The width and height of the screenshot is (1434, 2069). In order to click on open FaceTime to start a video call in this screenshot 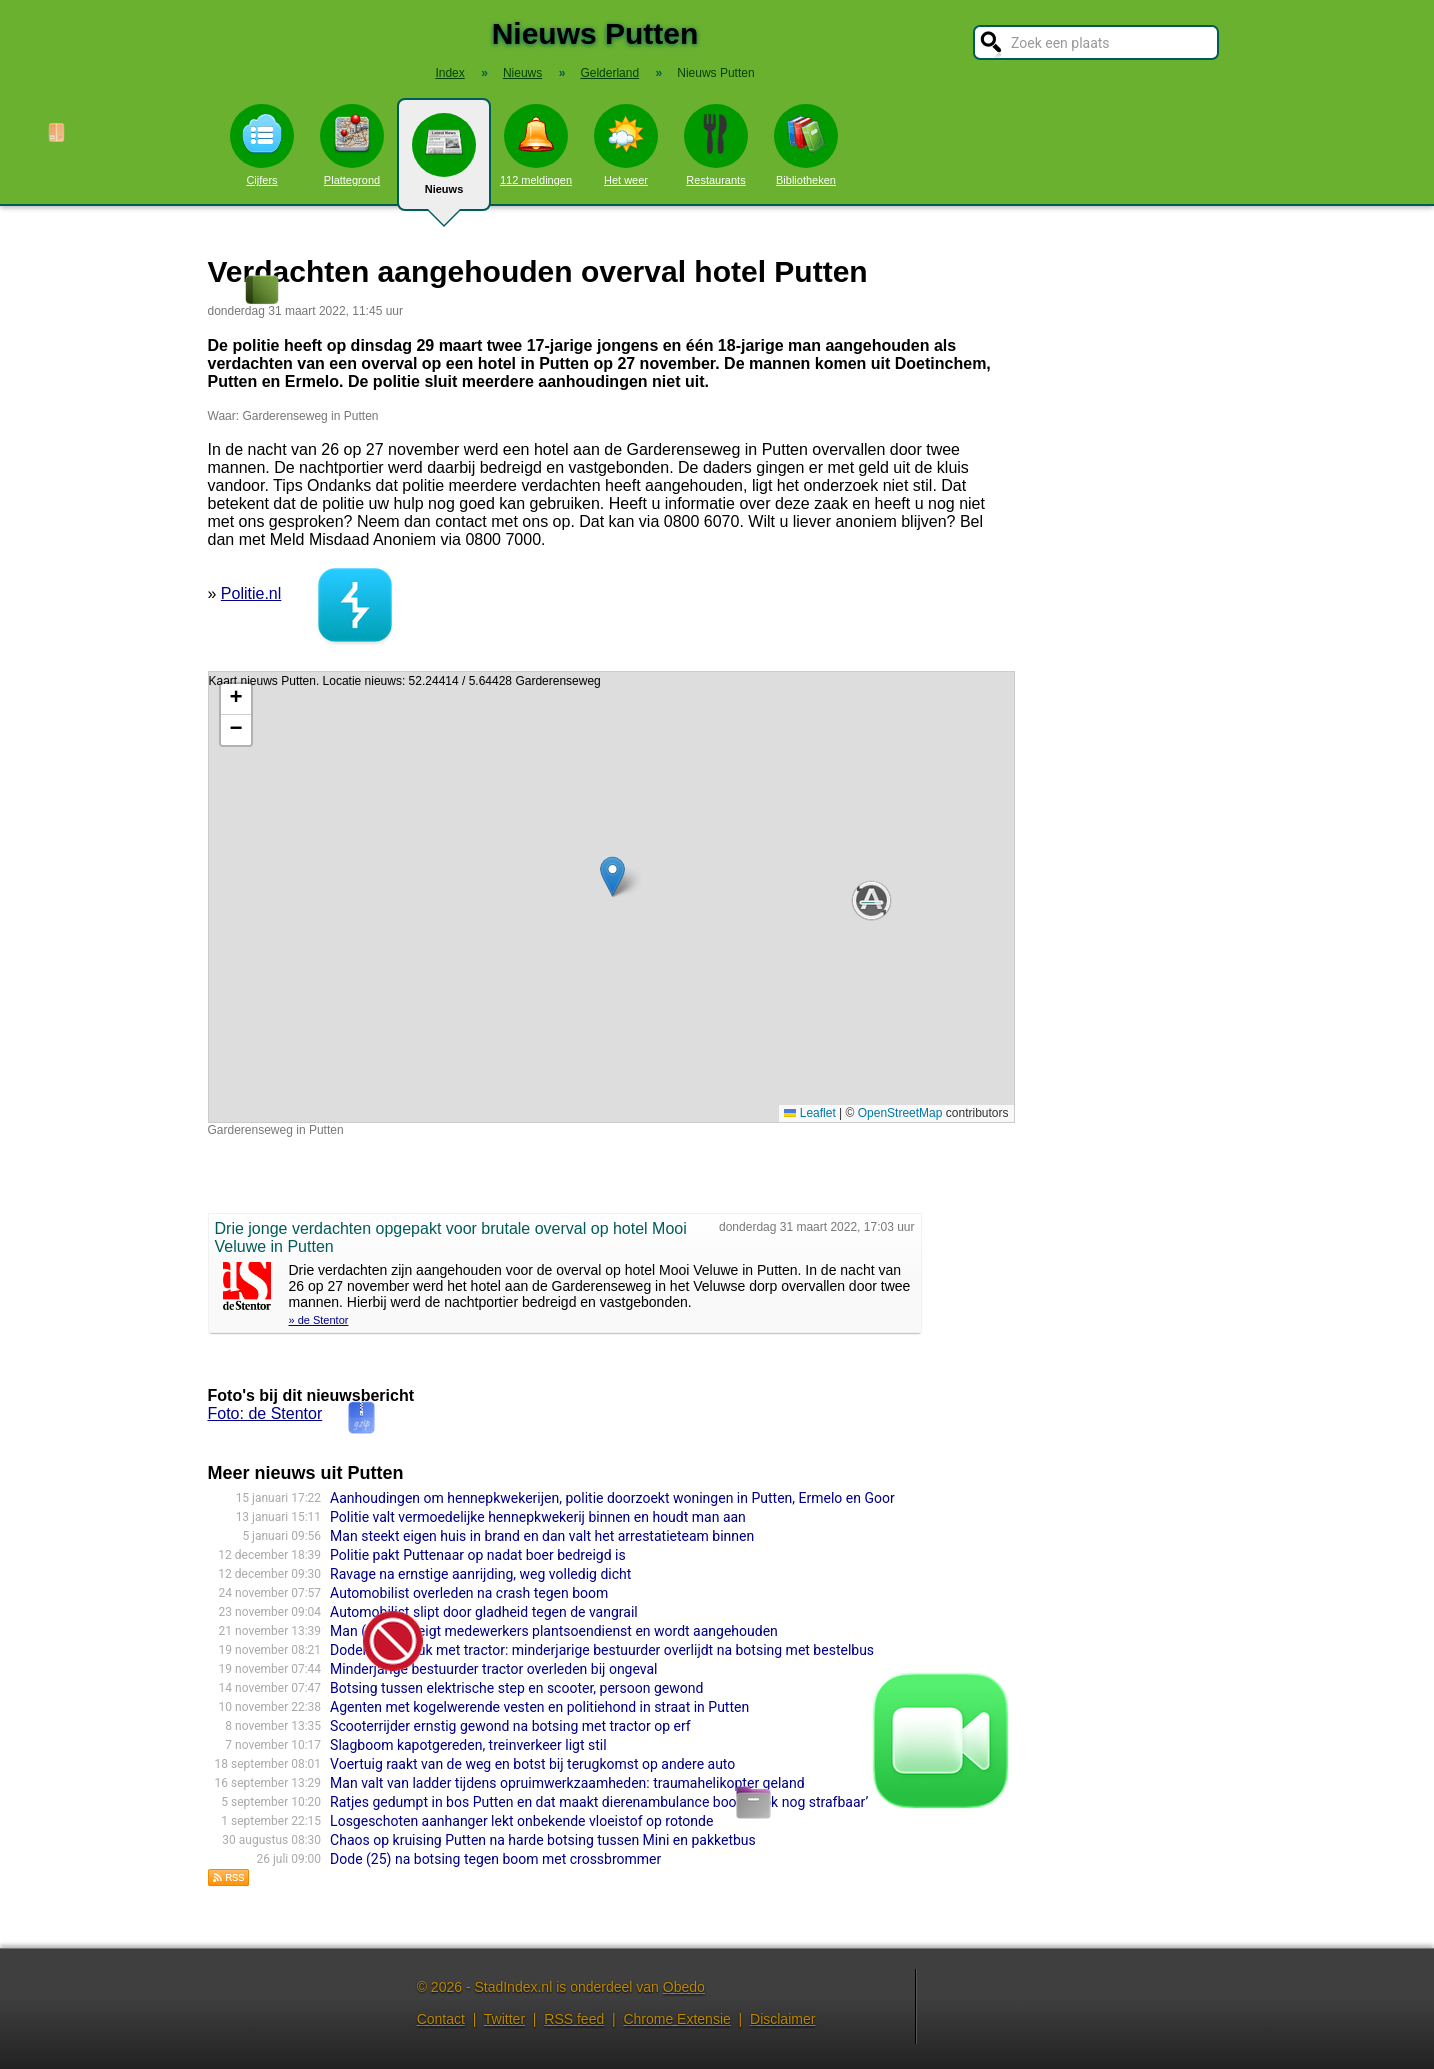, I will do `click(940, 1740)`.